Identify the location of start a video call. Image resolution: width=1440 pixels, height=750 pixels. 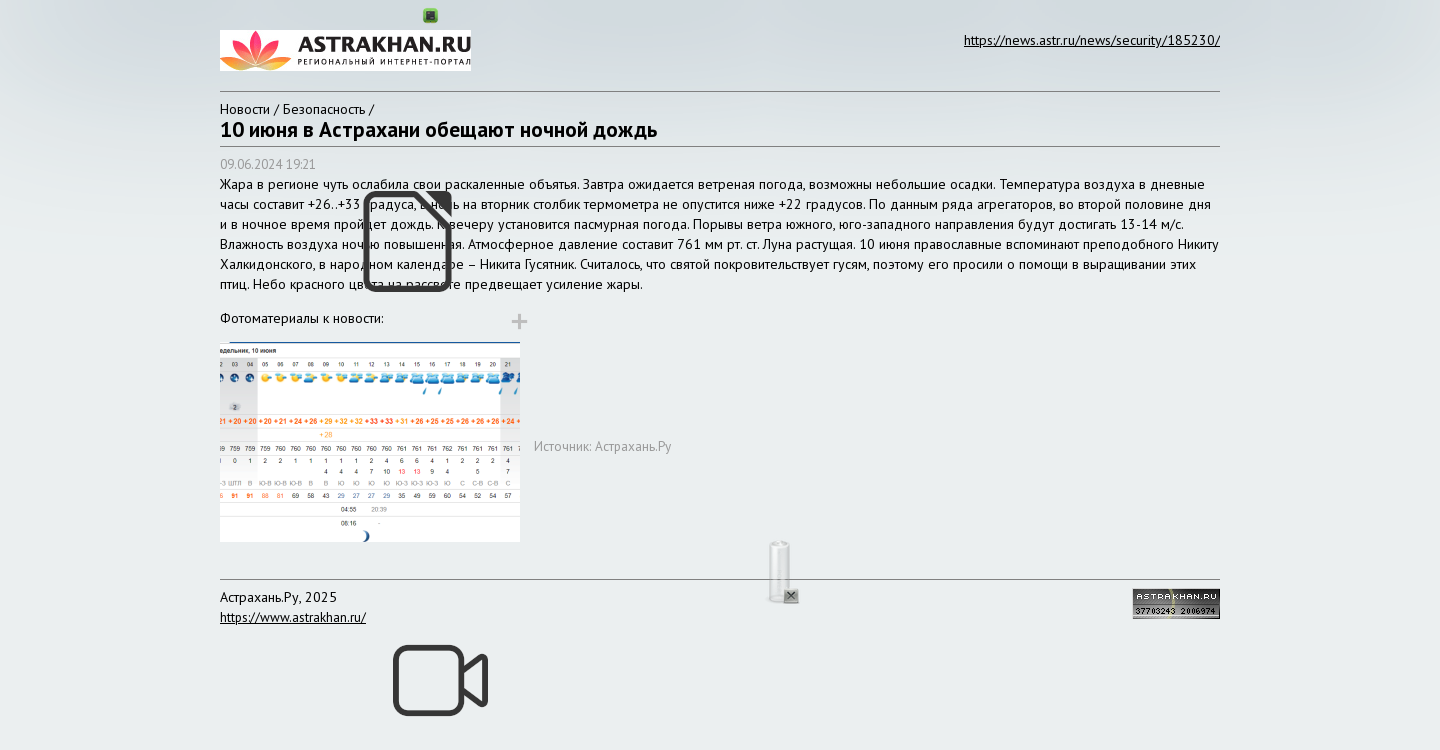
(440, 680).